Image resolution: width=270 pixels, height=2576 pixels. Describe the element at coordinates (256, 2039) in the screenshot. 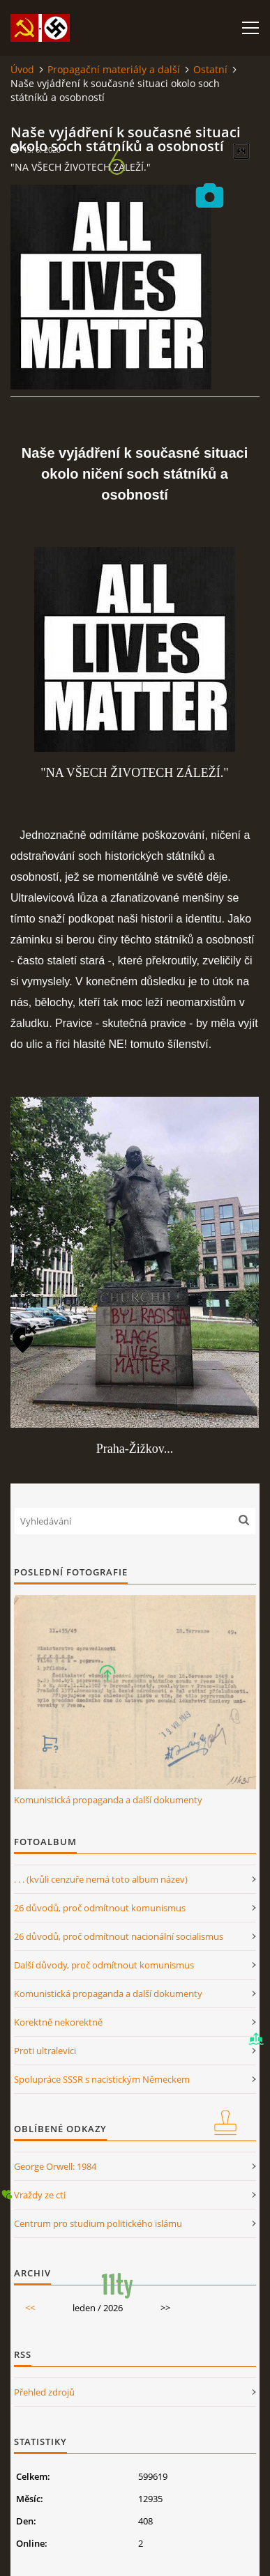

I see `indicates rising water levels or flood warning` at that location.